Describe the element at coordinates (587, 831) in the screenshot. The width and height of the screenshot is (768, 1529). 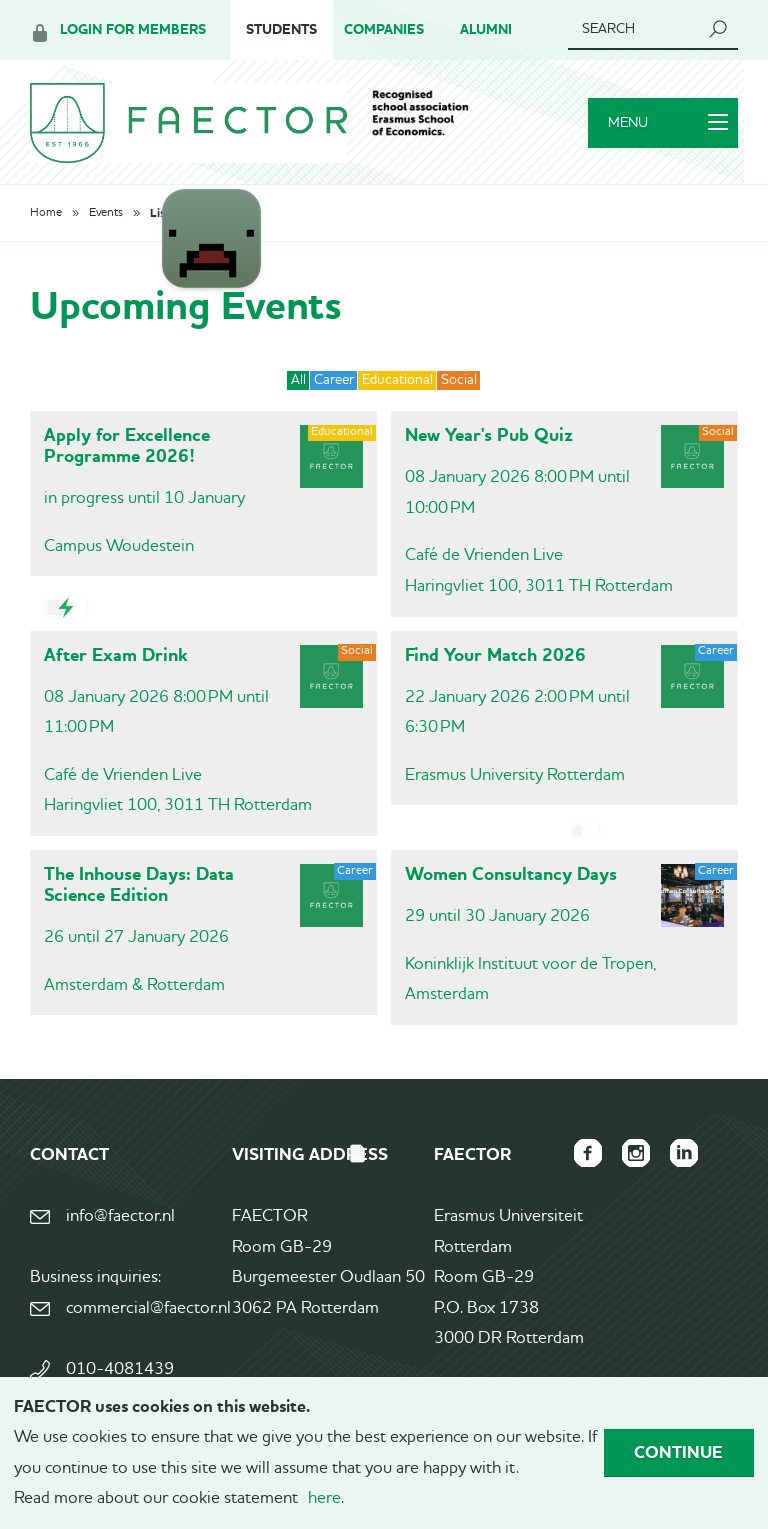
I see `indicates battery level at 30%` at that location.